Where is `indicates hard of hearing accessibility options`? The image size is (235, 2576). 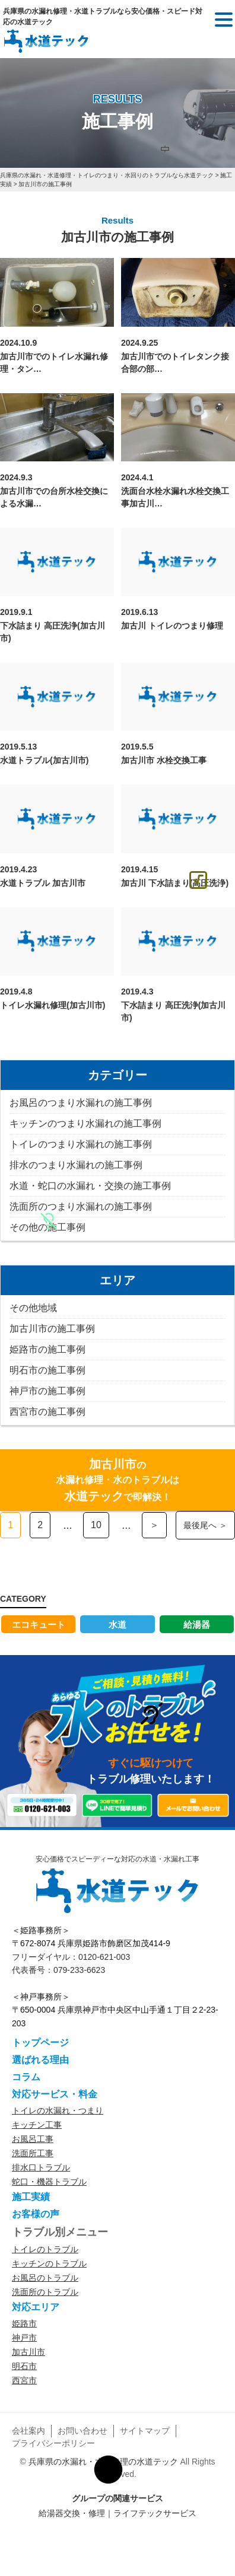 indicates hard of hearing accessibility options is located at coordinates (151, 1713).